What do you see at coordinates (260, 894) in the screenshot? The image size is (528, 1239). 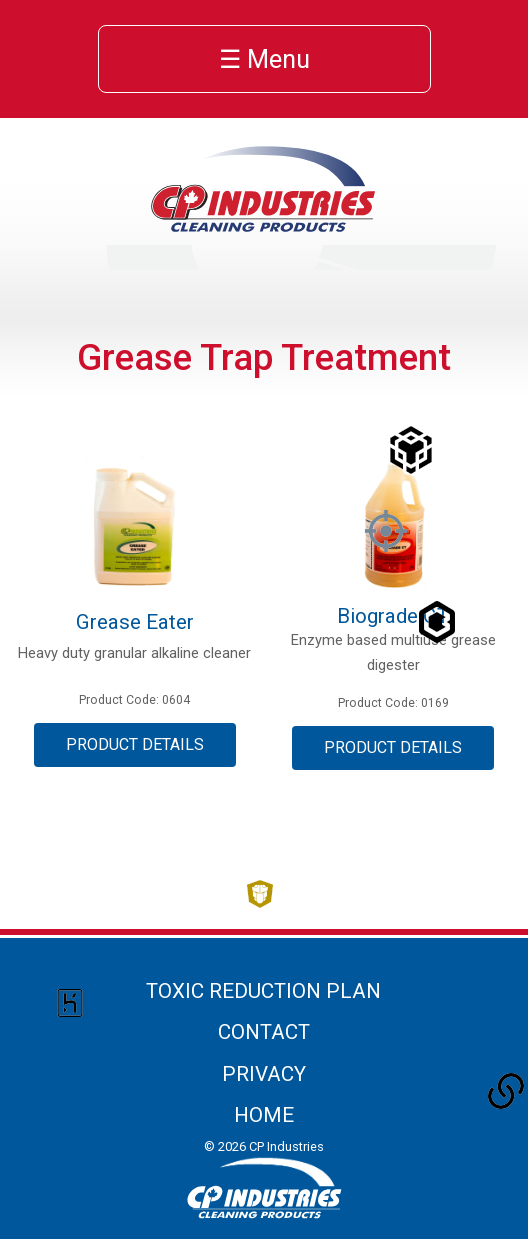 I see `primeng angular ui component library logo` at bounding box center [260, 894].